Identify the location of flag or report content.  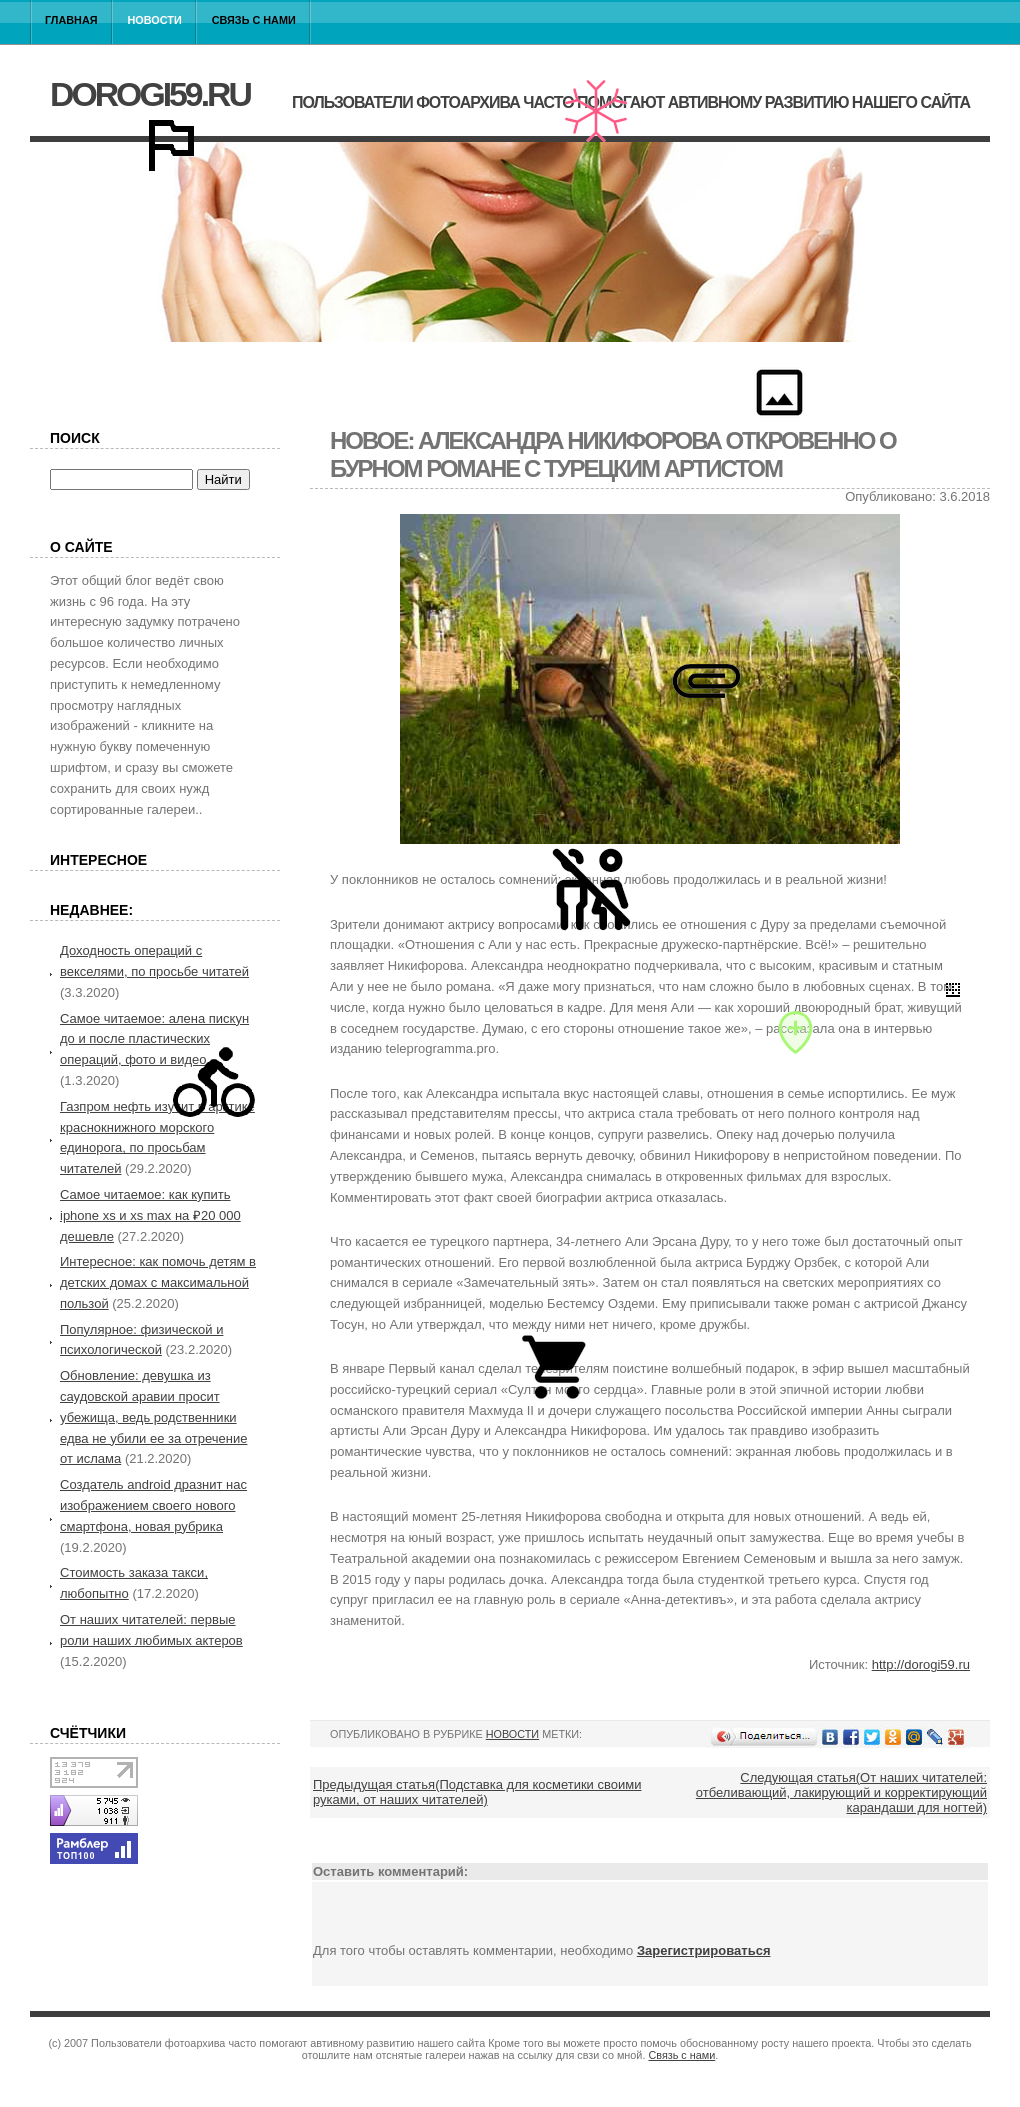
(170, 144).